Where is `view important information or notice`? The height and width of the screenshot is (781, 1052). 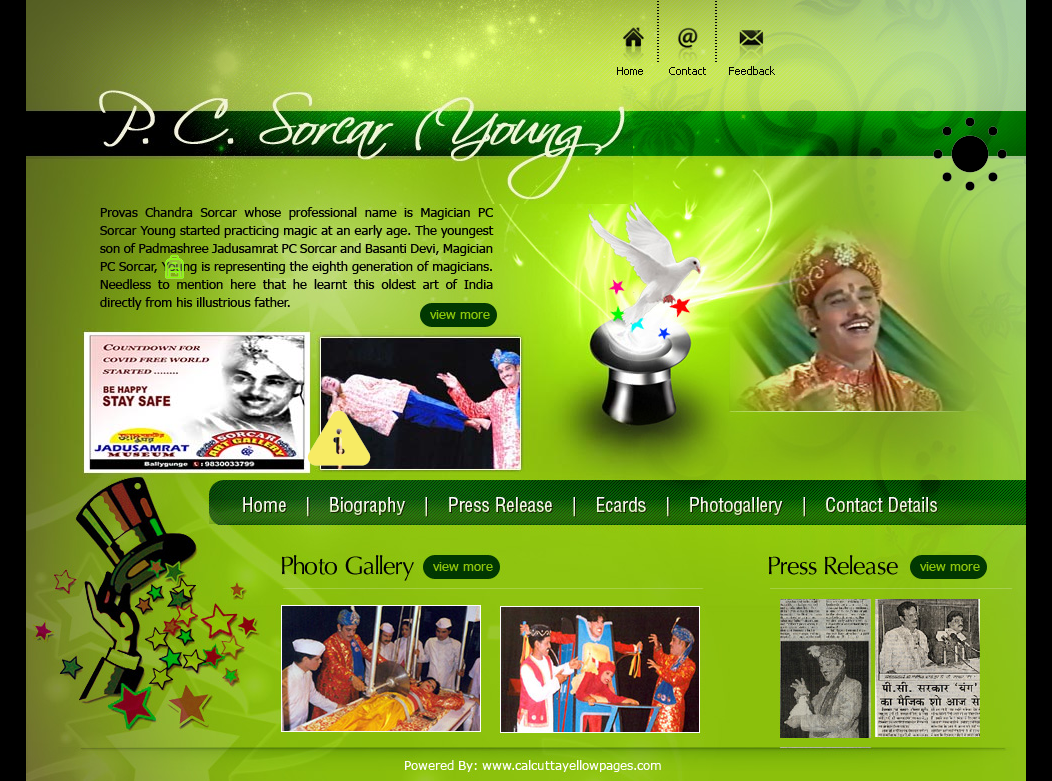 view important information or notice is located at coordinates (339, 440).